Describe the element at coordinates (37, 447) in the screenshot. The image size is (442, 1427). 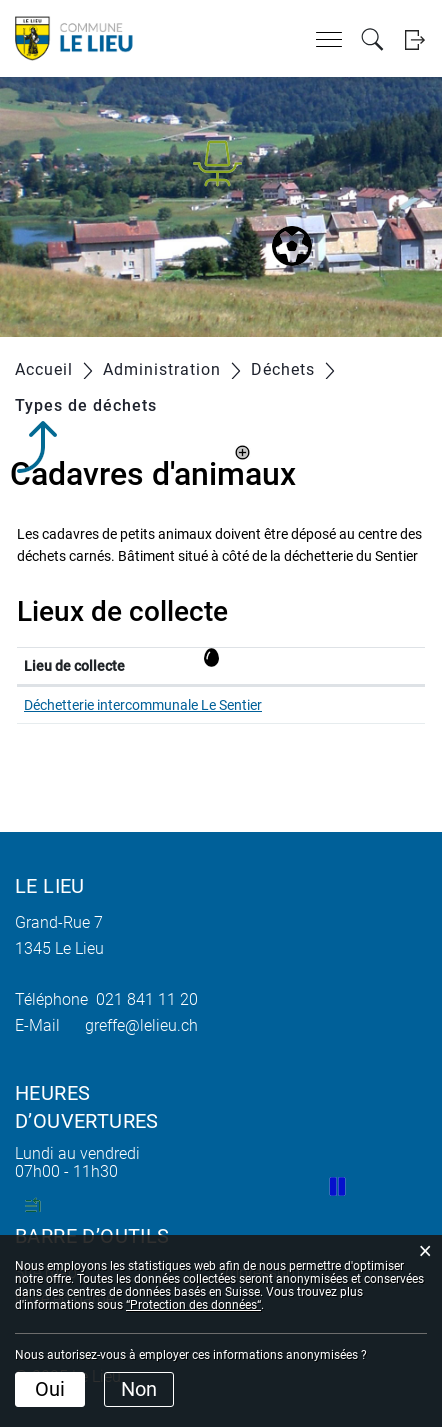
I see `redirect or forward content` at that location.